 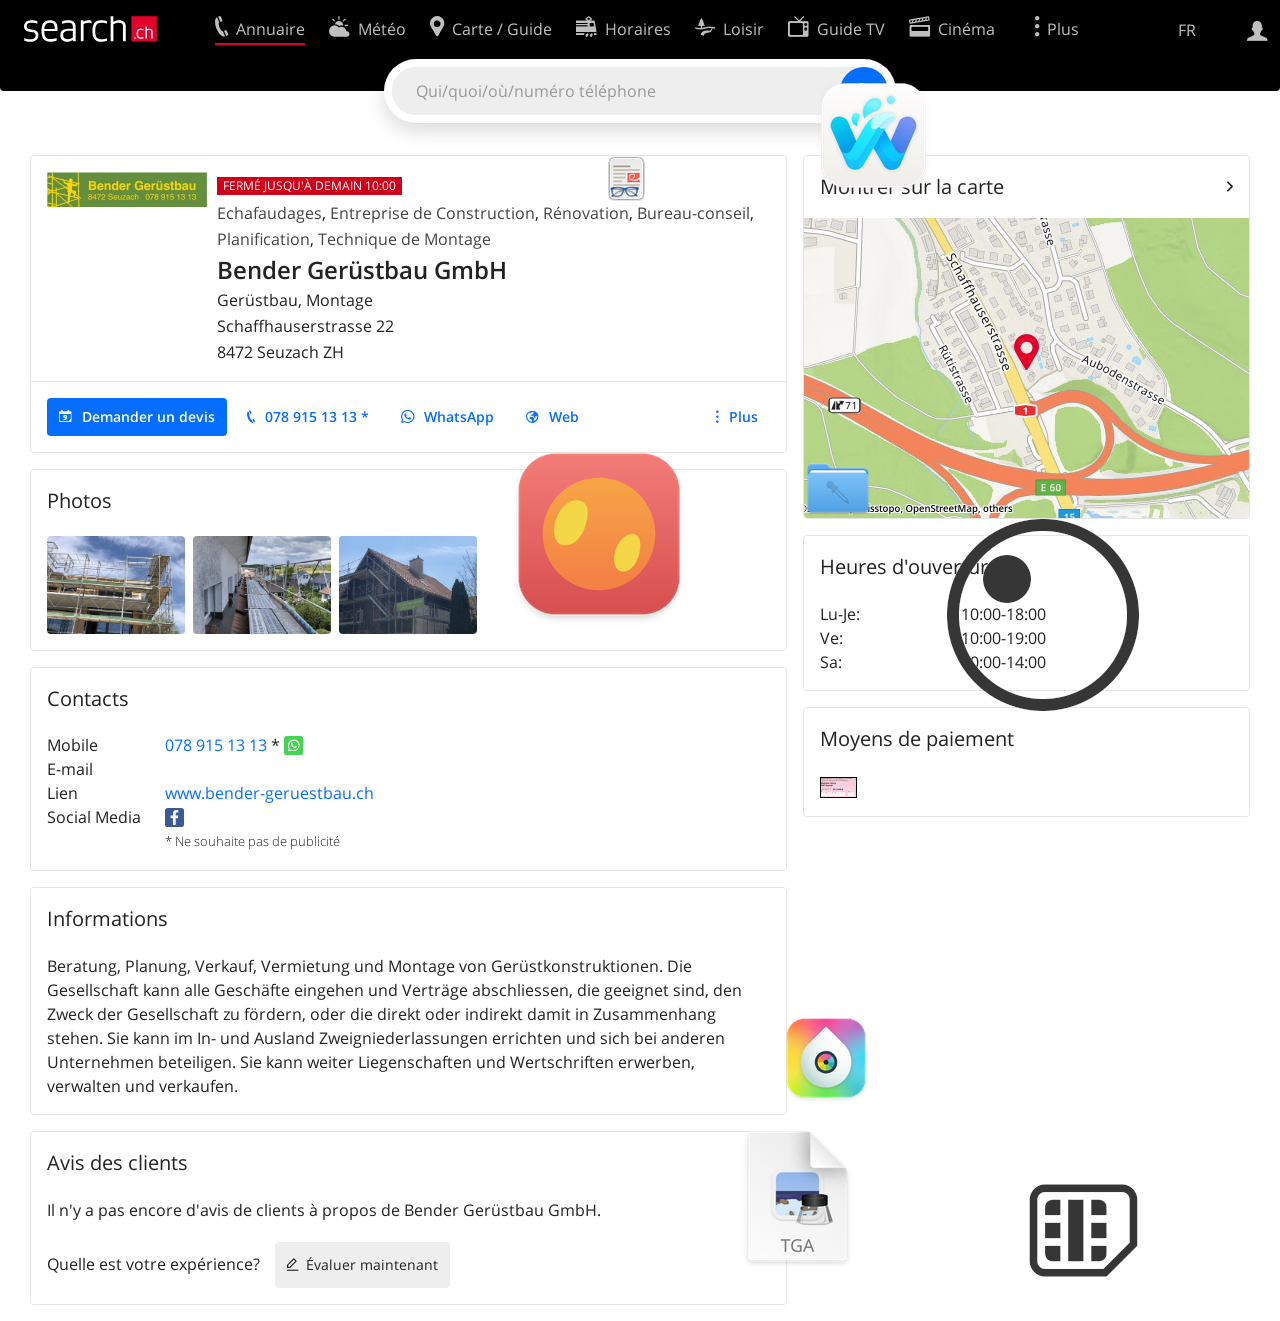 I want to click on open clockworks or timer application, so click(x=1043, y=615).